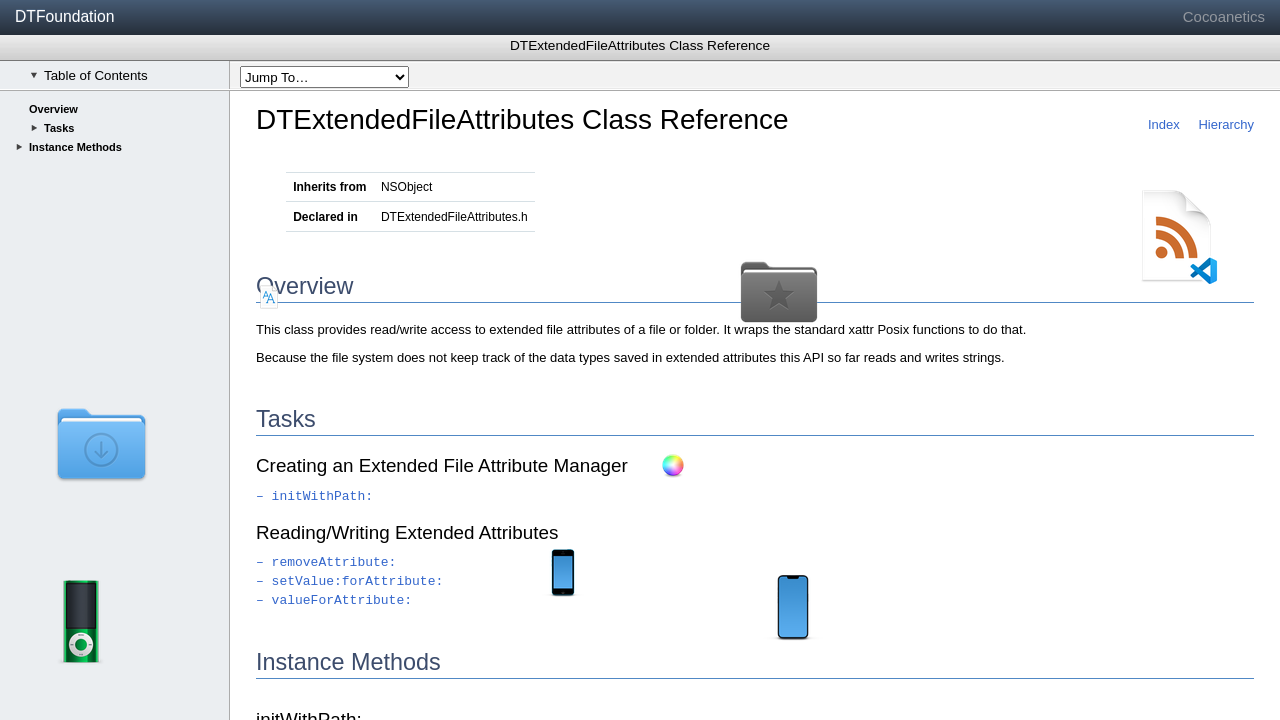  What do you see at coordinates (793, 608) in the screenshot?
I see `iPhone 13 Pro device icon` at bounding box center [793, 608].